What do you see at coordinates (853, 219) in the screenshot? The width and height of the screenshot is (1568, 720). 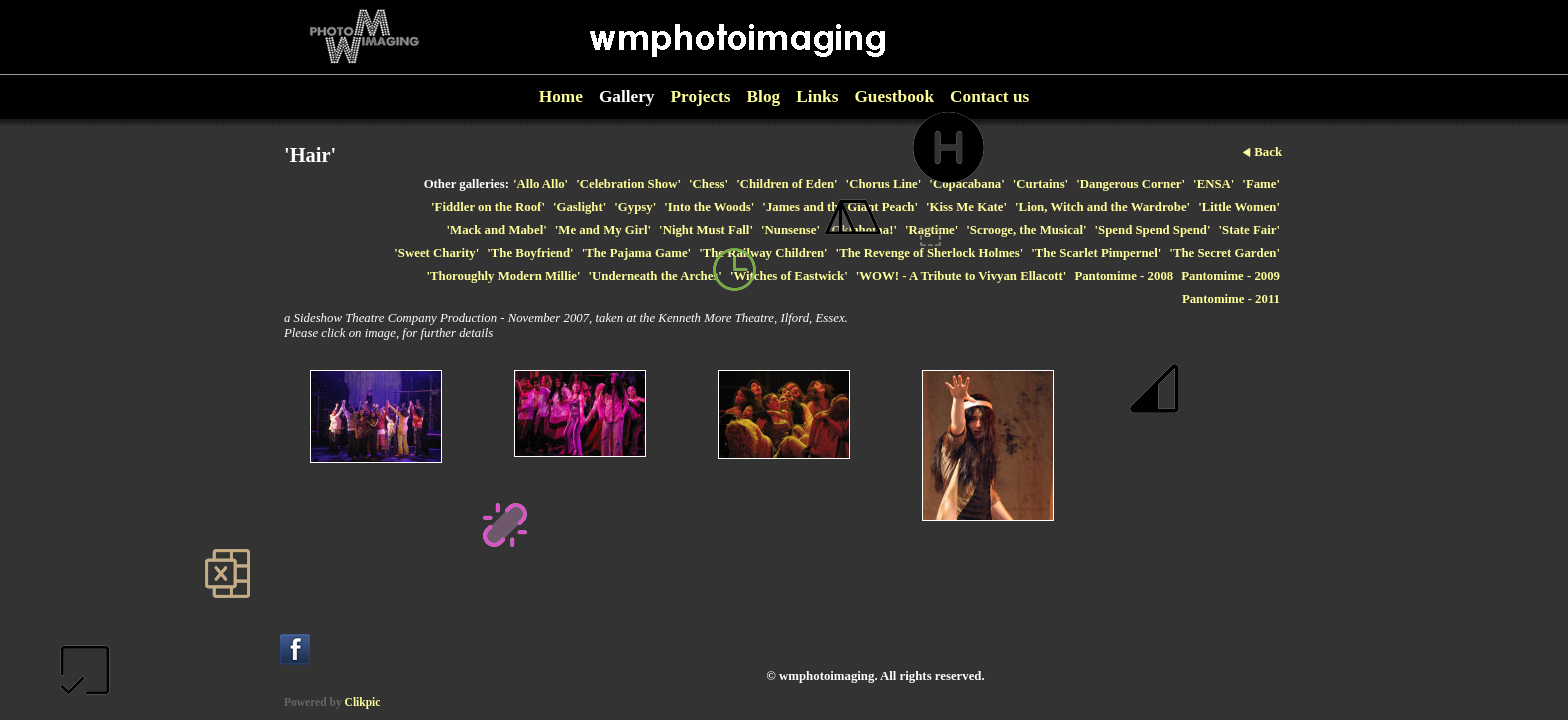 I see `view camping or outdoor locations` at bounding box center [853, 219].